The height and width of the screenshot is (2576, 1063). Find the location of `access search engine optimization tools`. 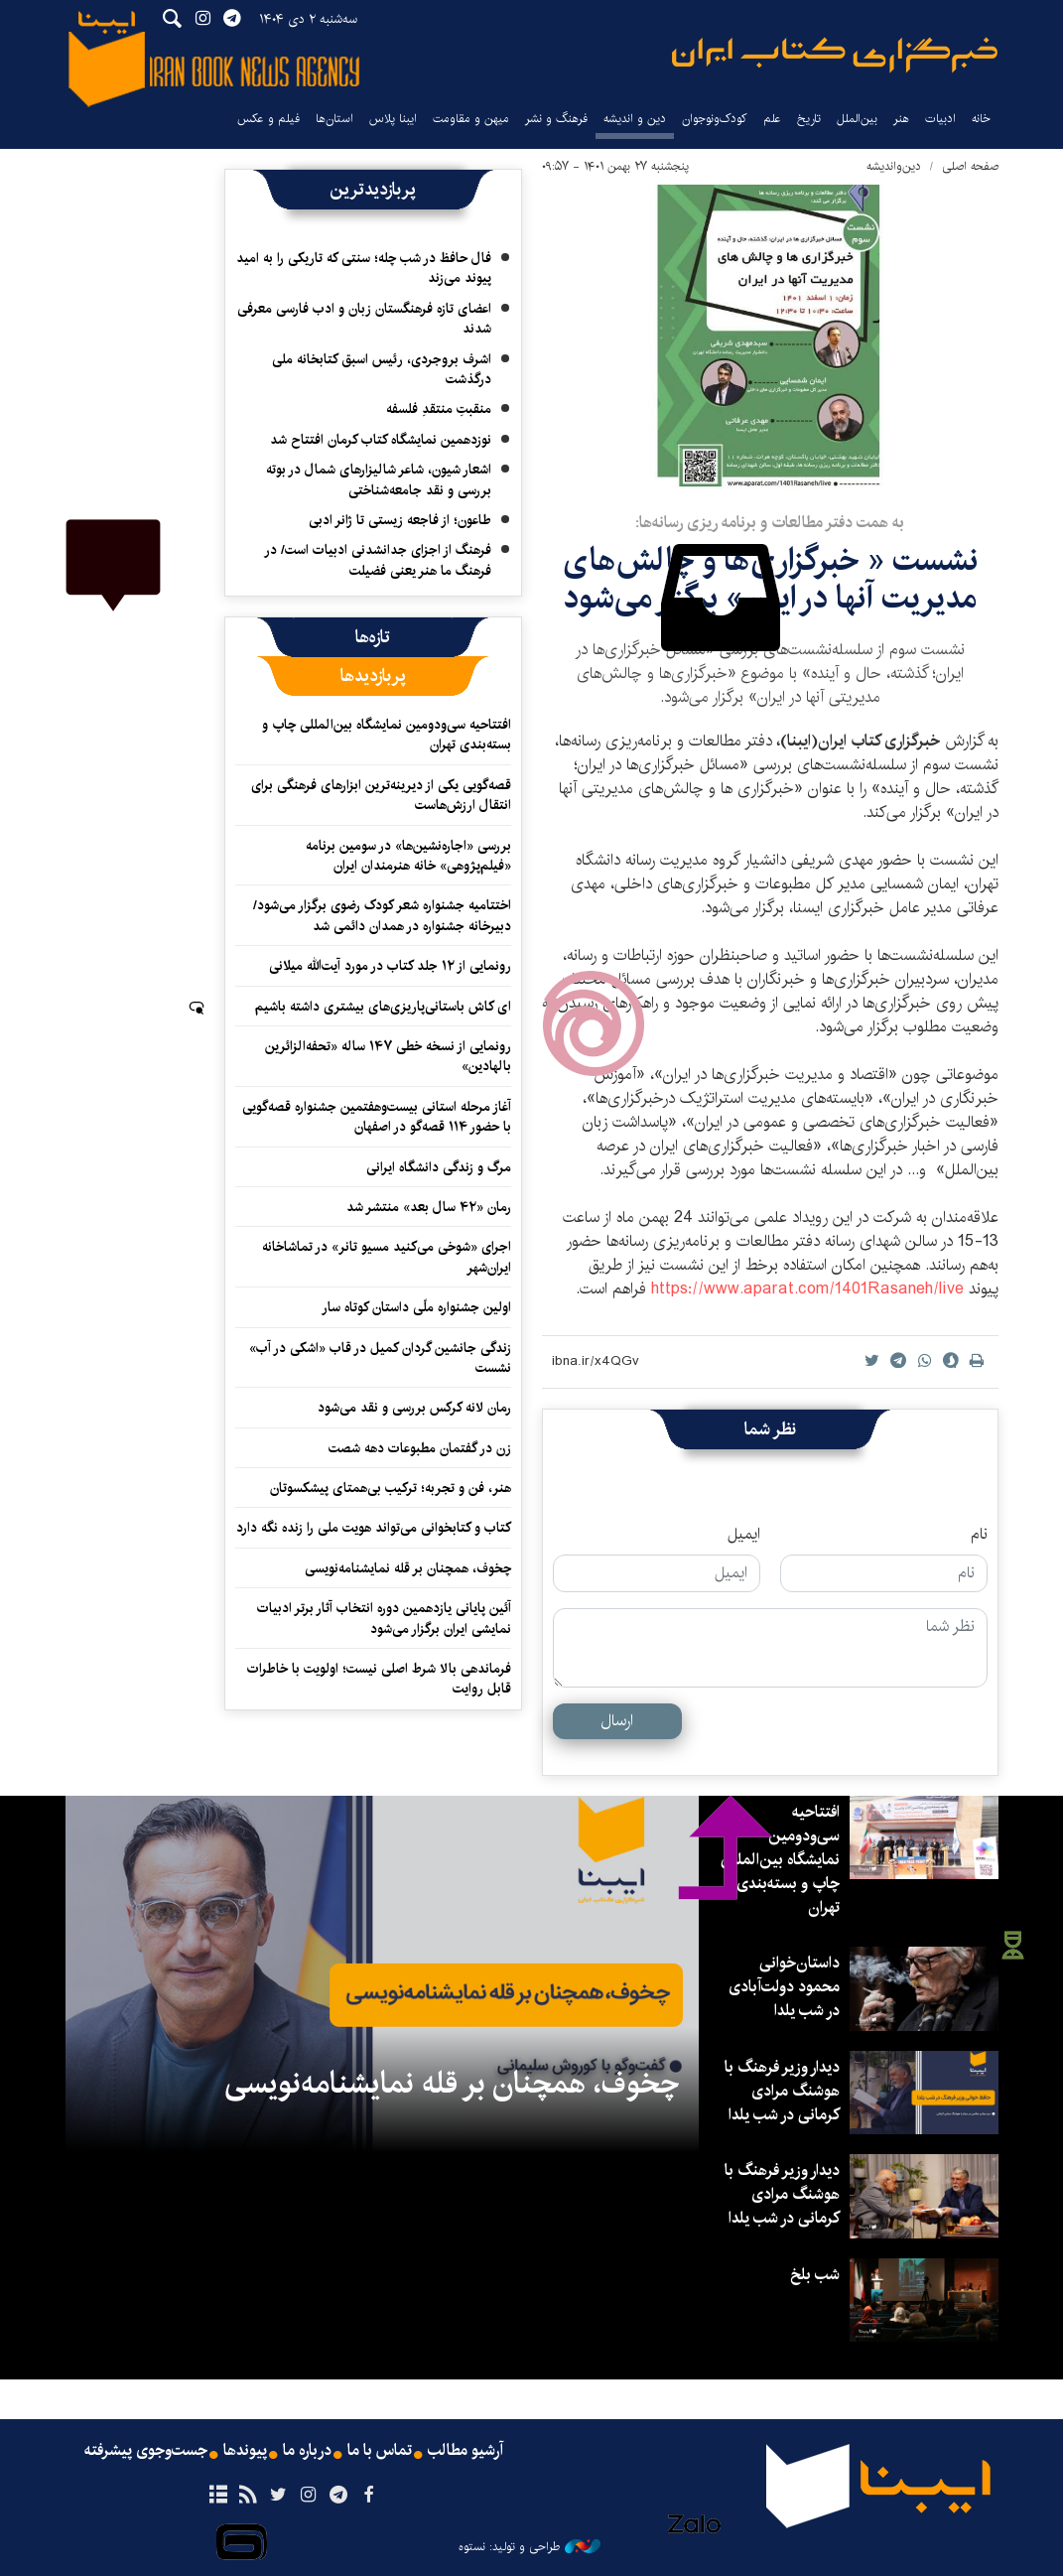

access search engine optimization tools is located at coordinates (197, 1008).